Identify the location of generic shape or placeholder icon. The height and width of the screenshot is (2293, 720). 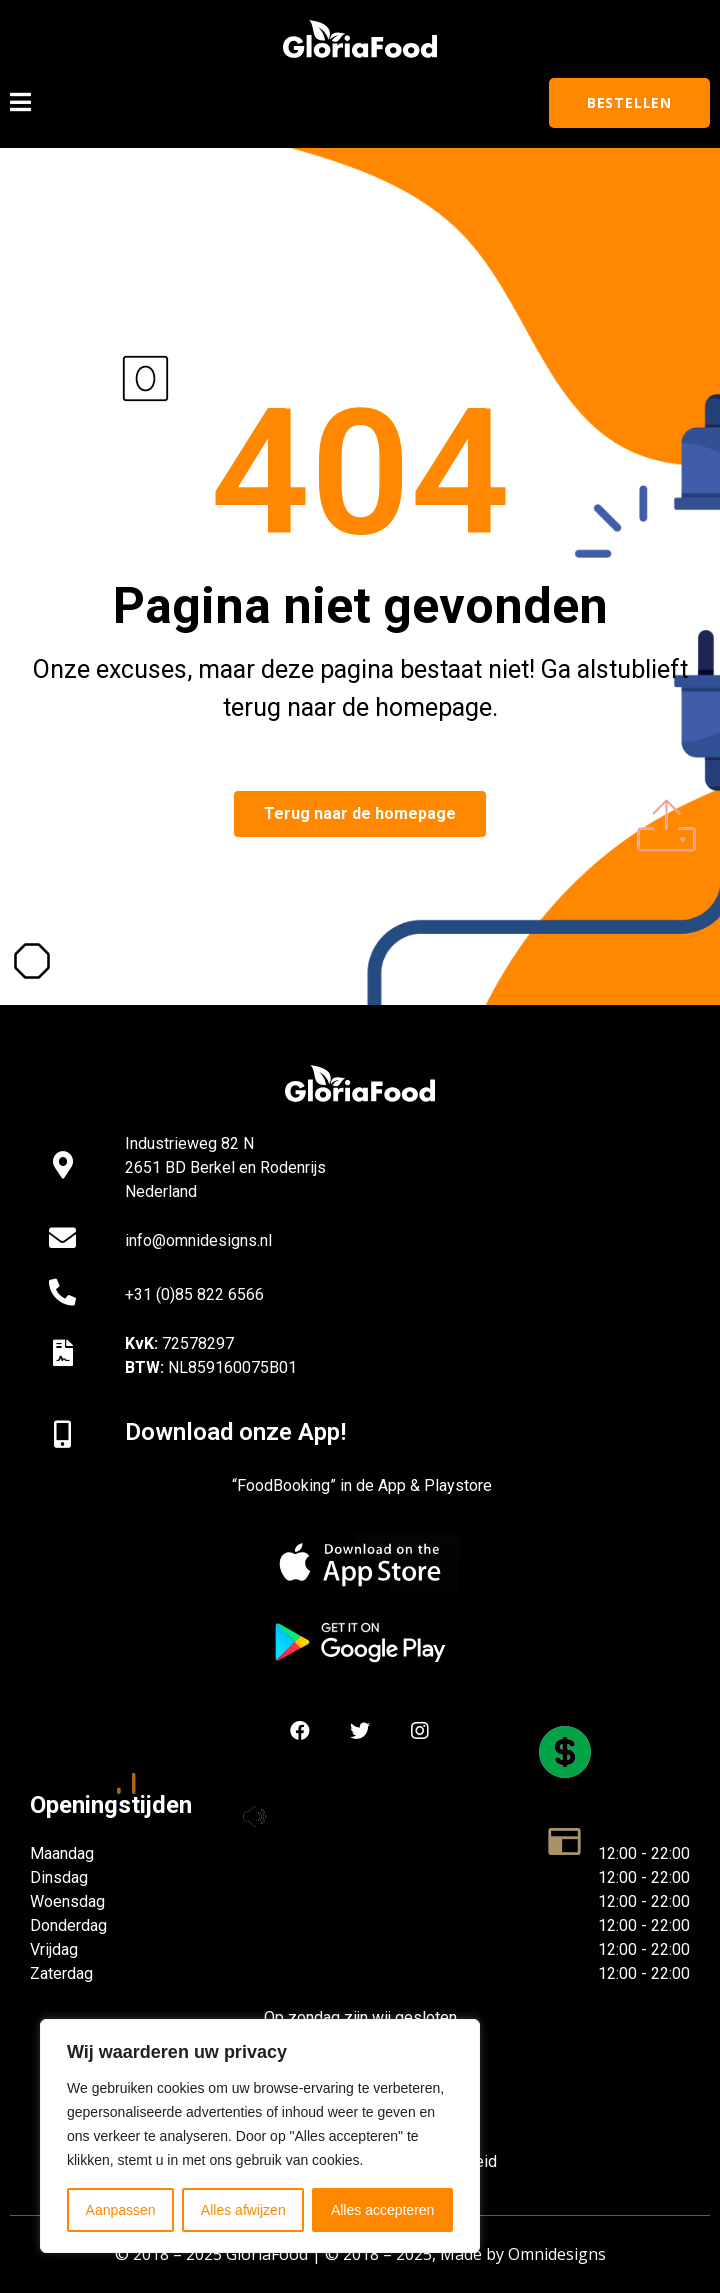
(32, 961).